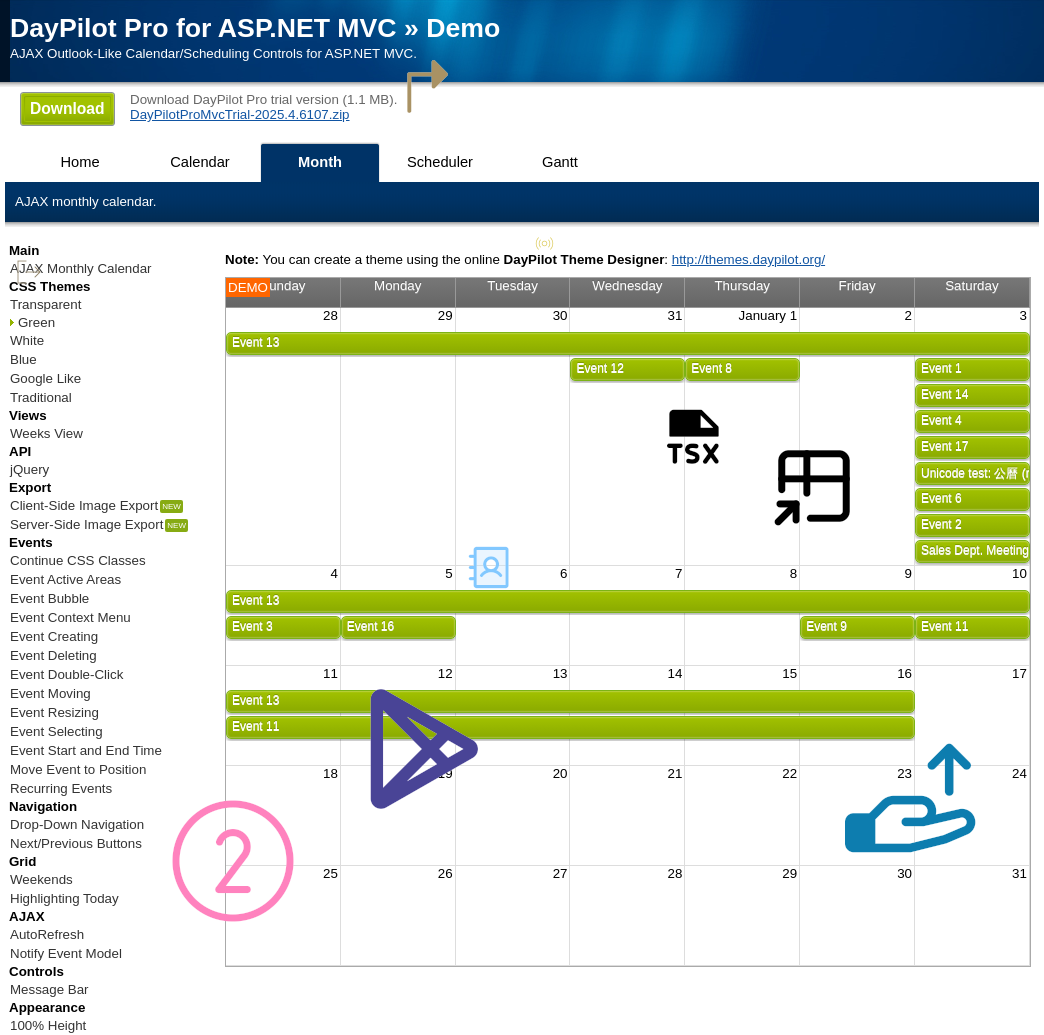 This screenshot has height=1035, width=1044. Describe the element at coordinates (28, 272) in the screenshot. I see `sign out of your account` at that location.